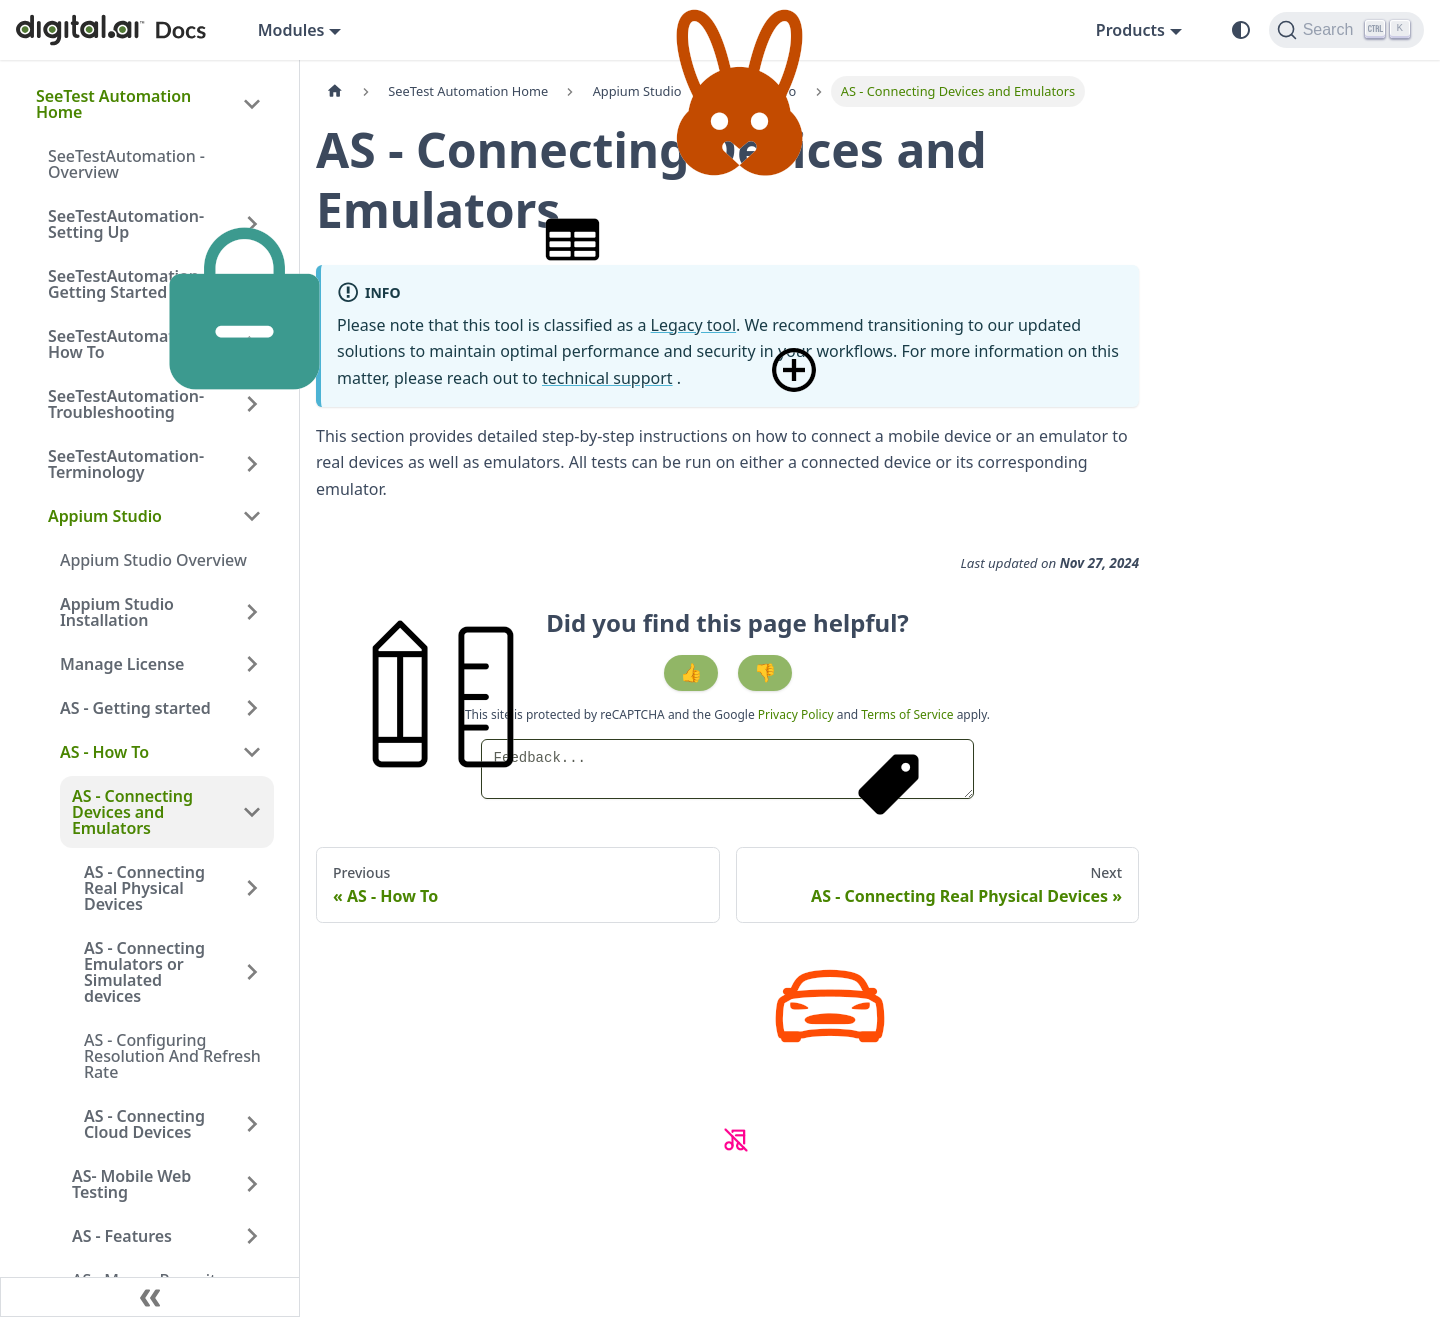 The width and height of the screenshot is (1440, 1317). Describe the element at coordinates (244, 308) in the screenshot. I see `remove item from shopping bag` at that location.